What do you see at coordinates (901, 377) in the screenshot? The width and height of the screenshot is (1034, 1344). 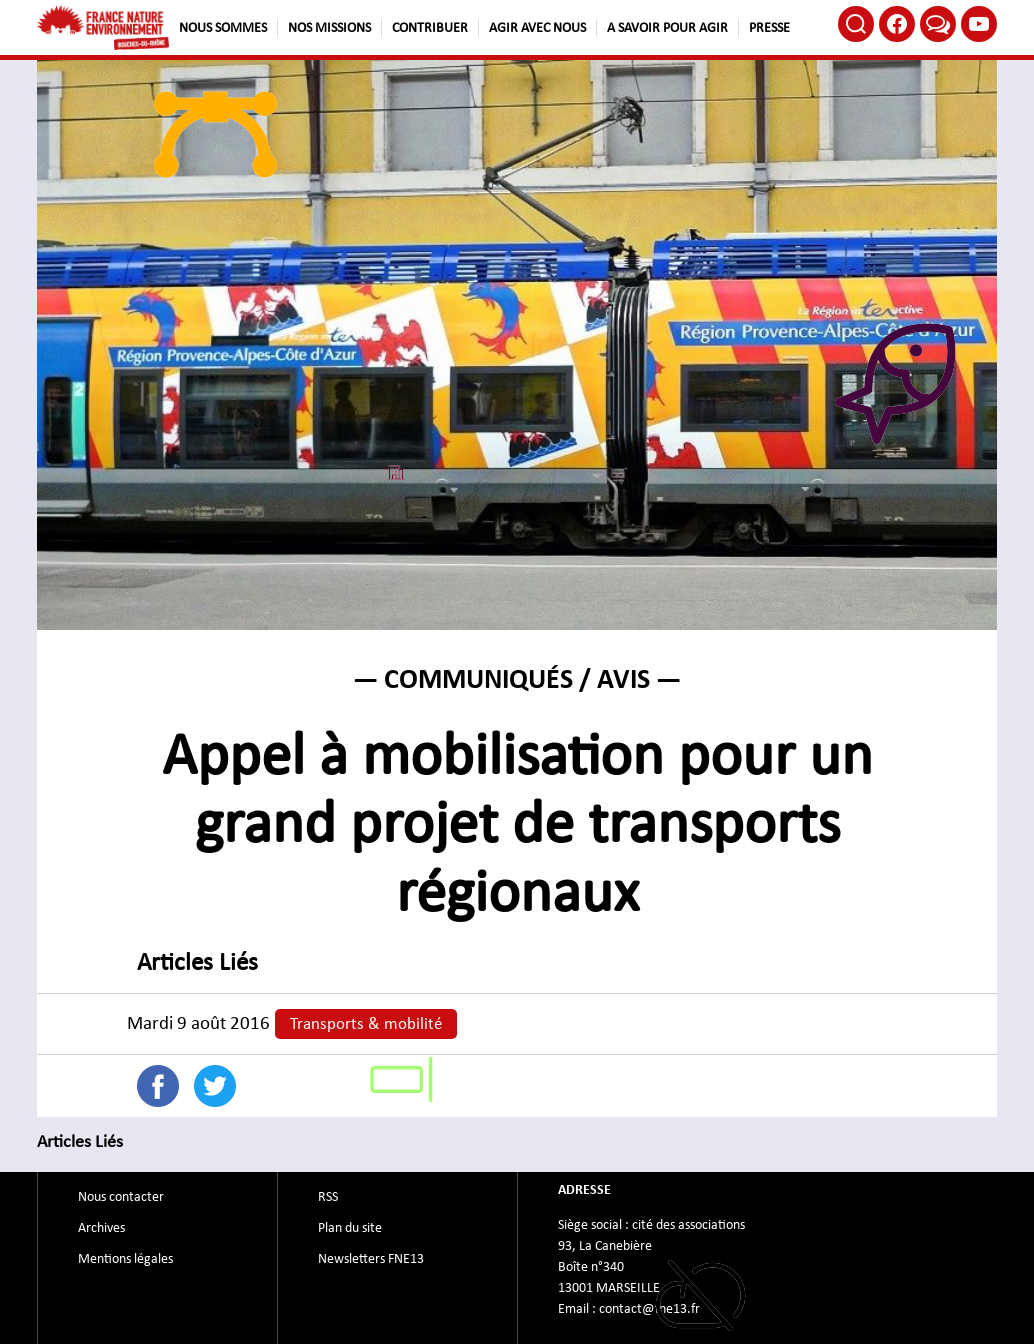 I see `indicates seafood or fish-related content` at bounding box center [901, 377].